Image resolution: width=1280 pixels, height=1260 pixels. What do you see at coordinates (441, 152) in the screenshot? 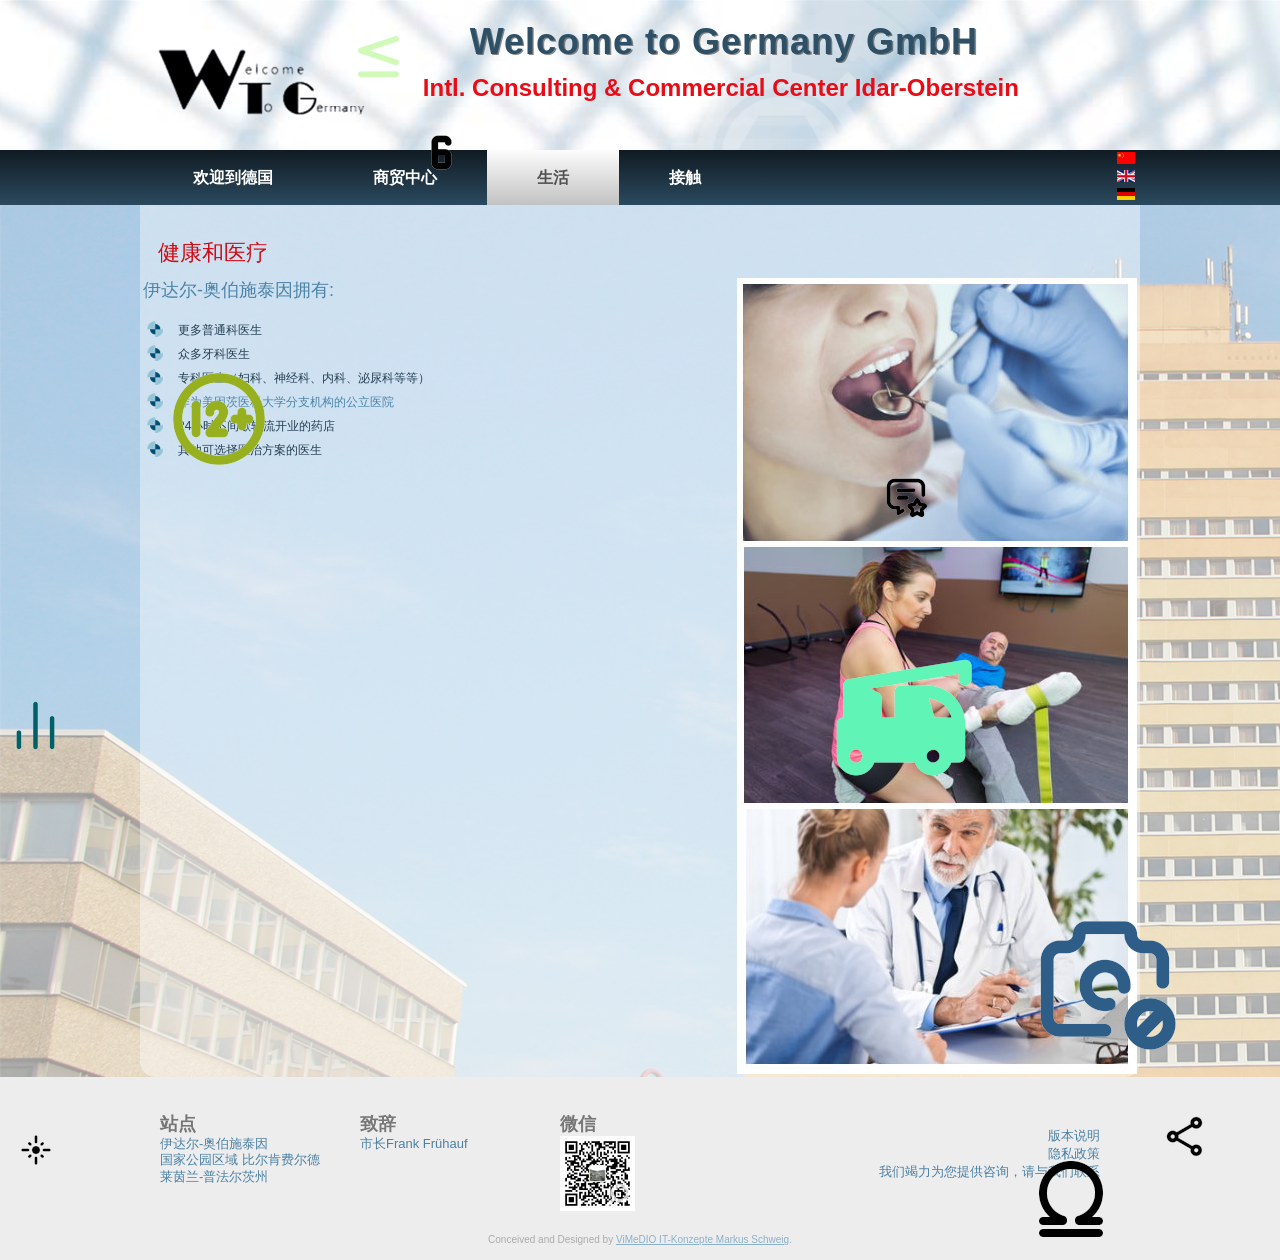
I see `indicates item number 6 in a list or sequence` at bounding box center [441, 152].